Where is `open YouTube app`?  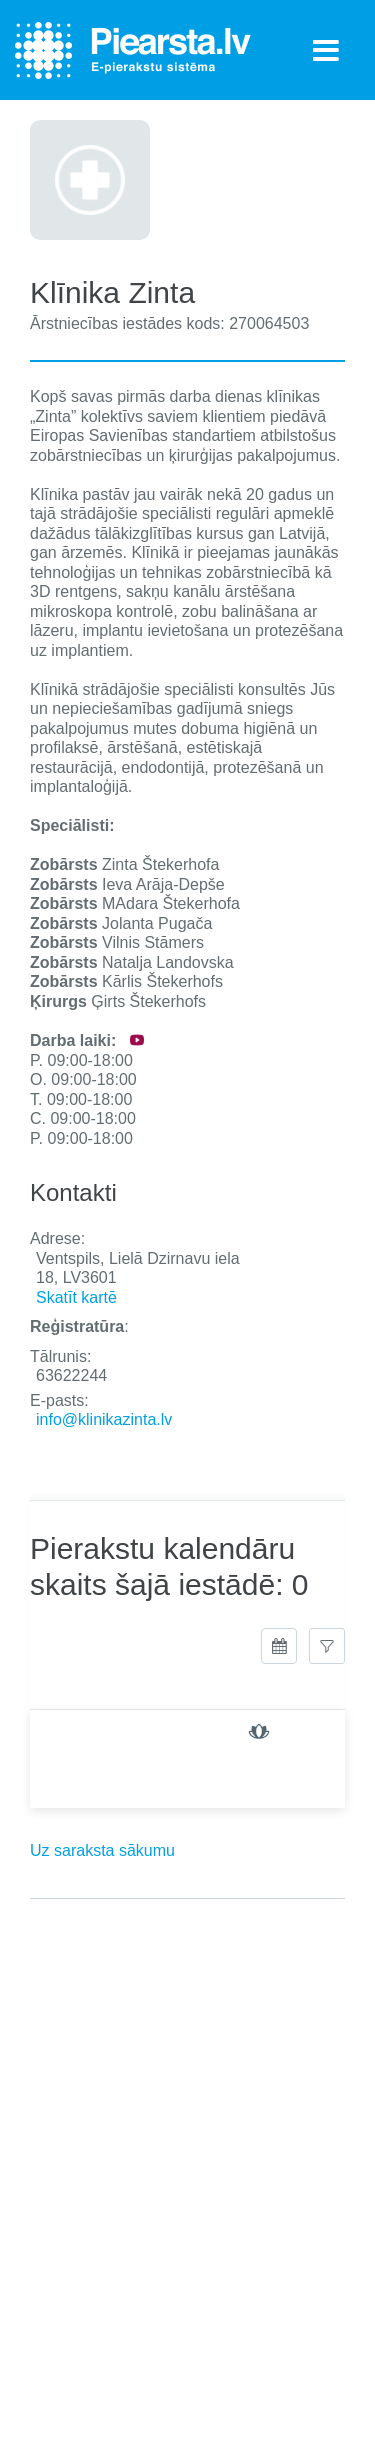 open YouTube app is located at coordinates (137, 1040).